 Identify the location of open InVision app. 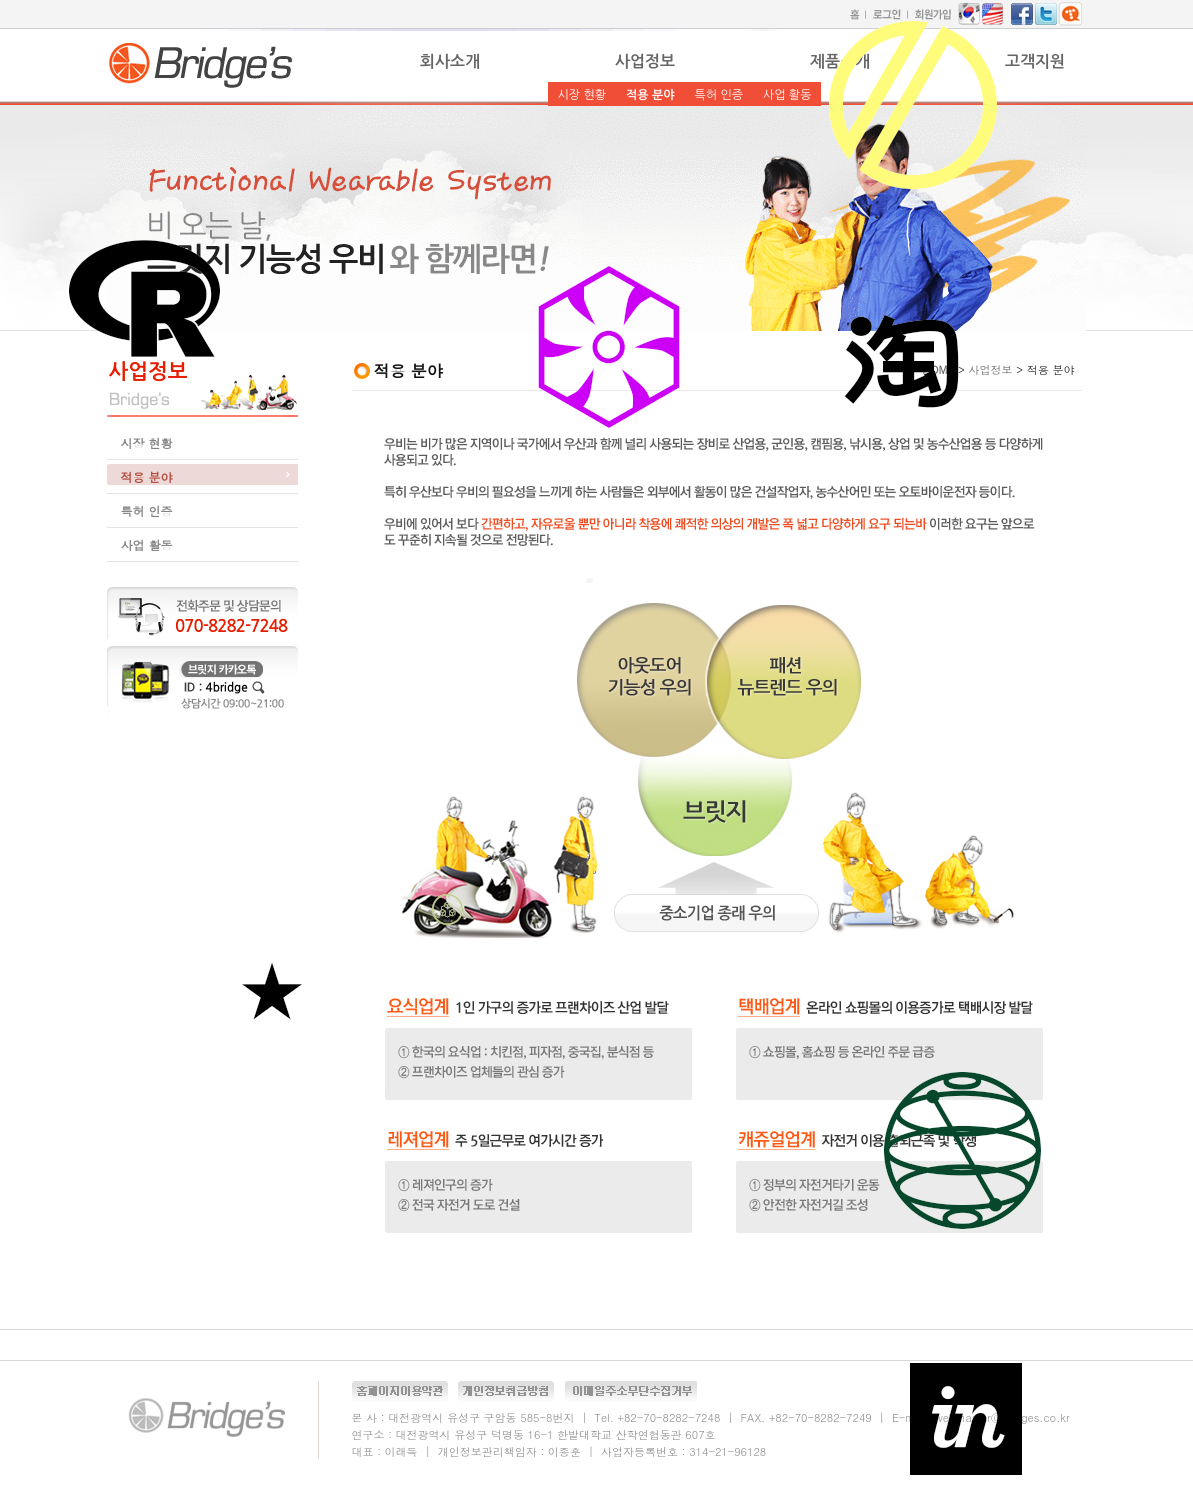
(966, 1419).